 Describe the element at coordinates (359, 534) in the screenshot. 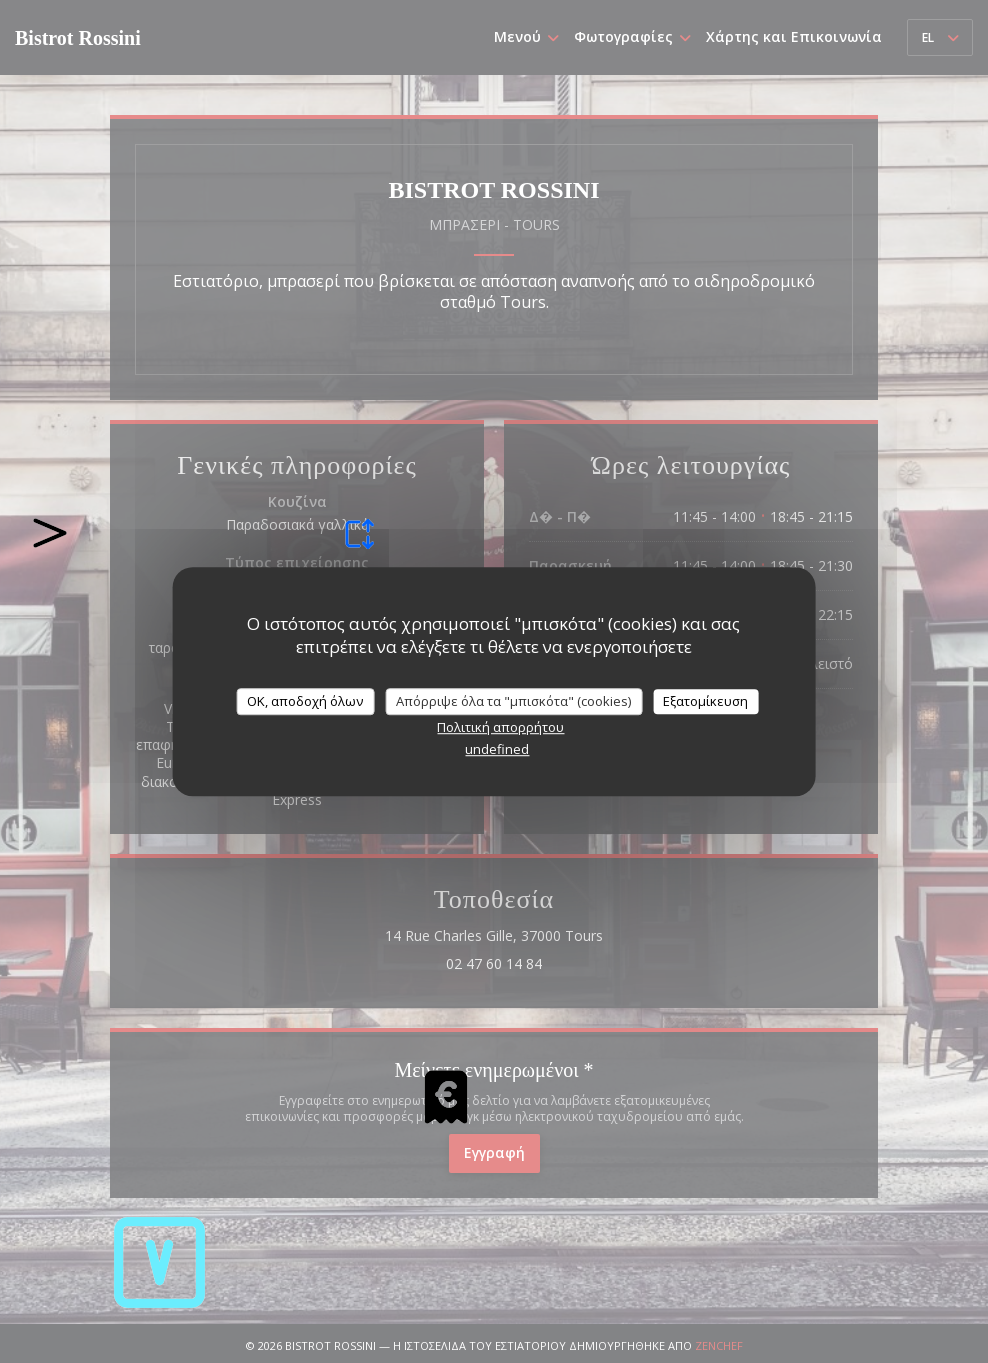

I see `auto-fit content to available height` at that location.